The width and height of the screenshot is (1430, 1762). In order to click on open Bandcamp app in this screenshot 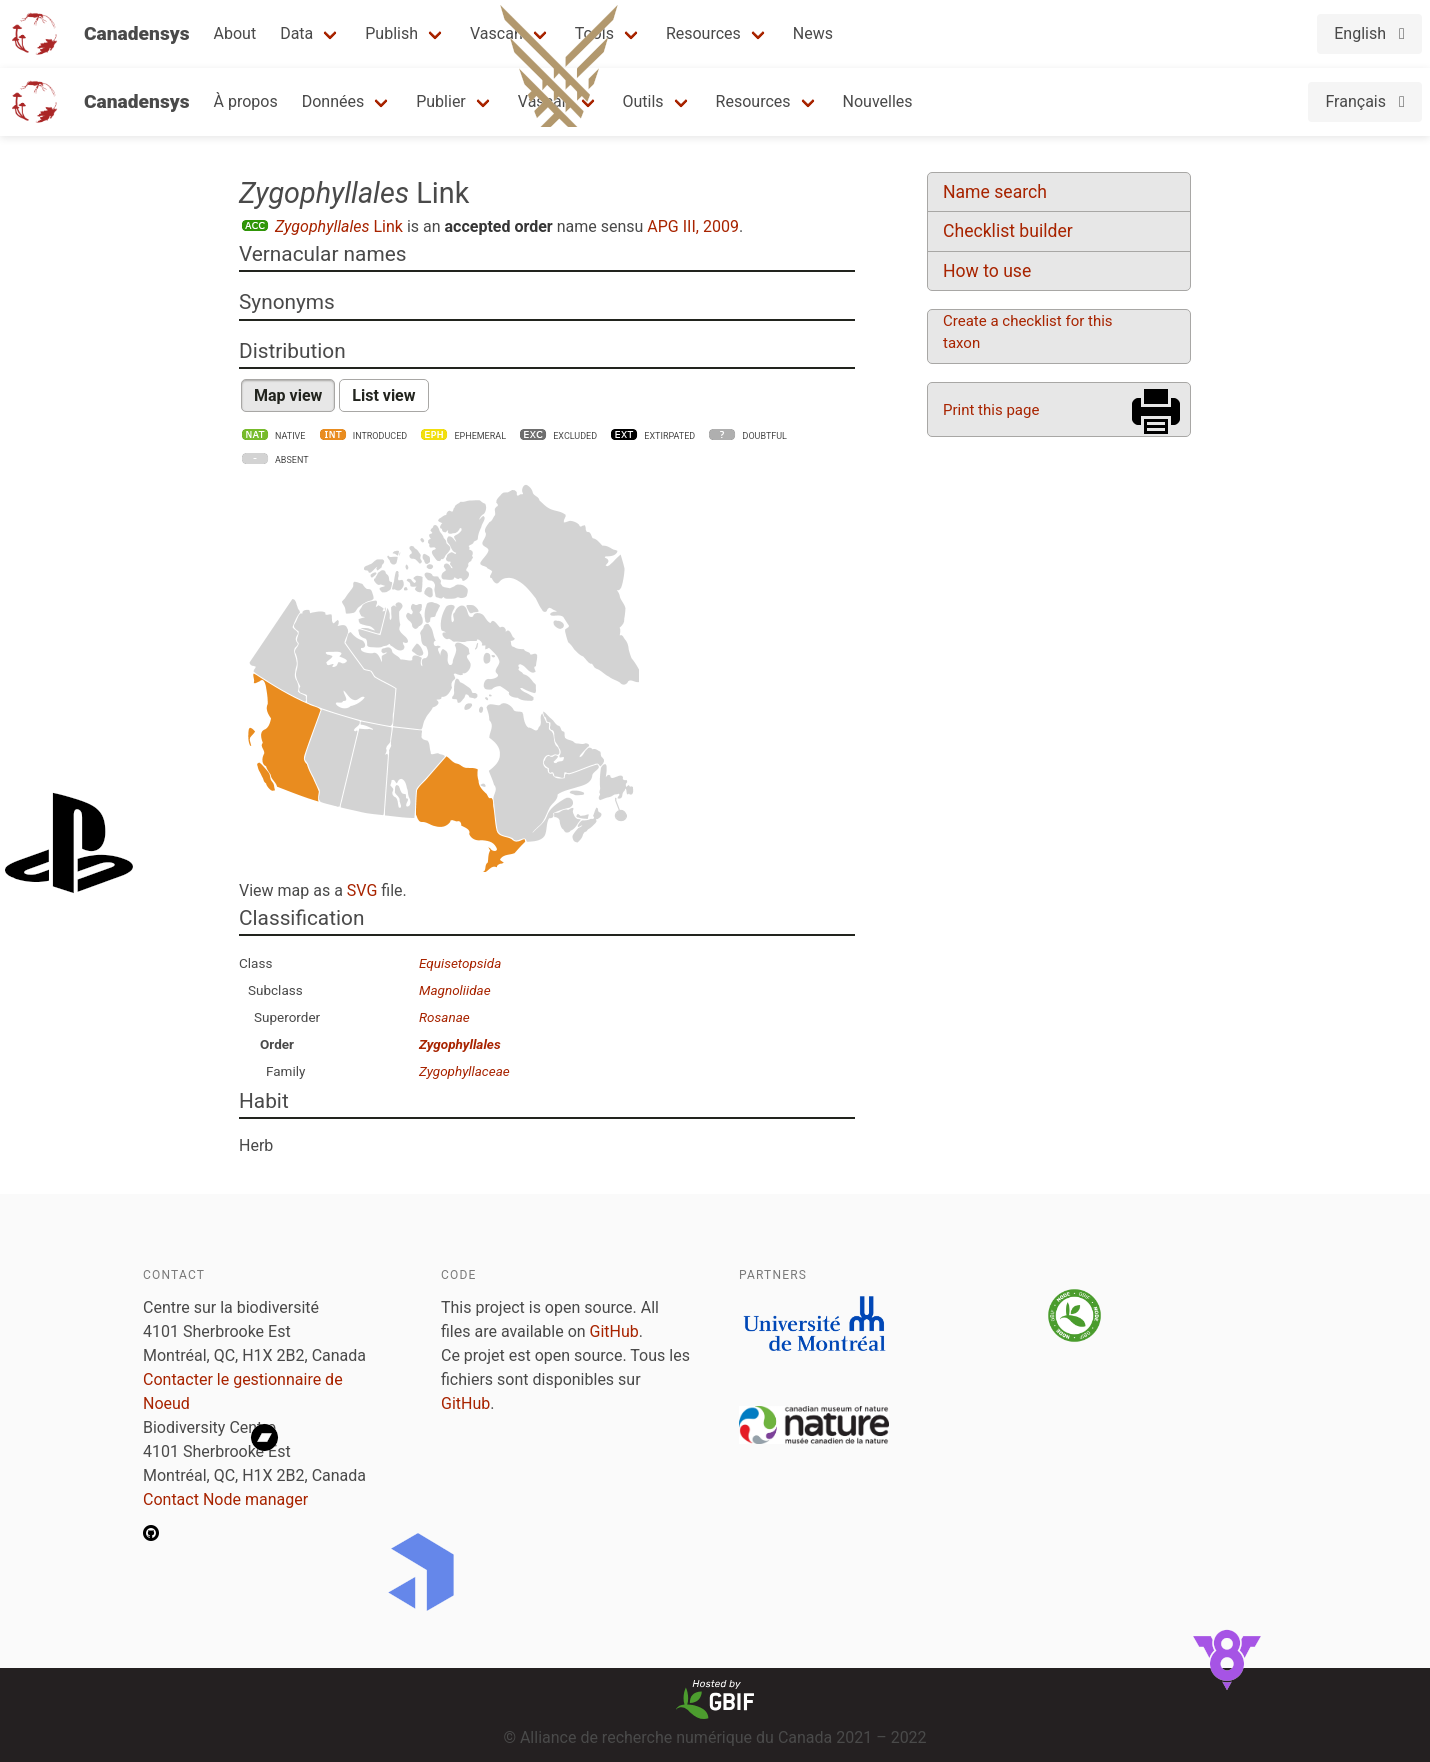, I will do `click(264, 1437)`.